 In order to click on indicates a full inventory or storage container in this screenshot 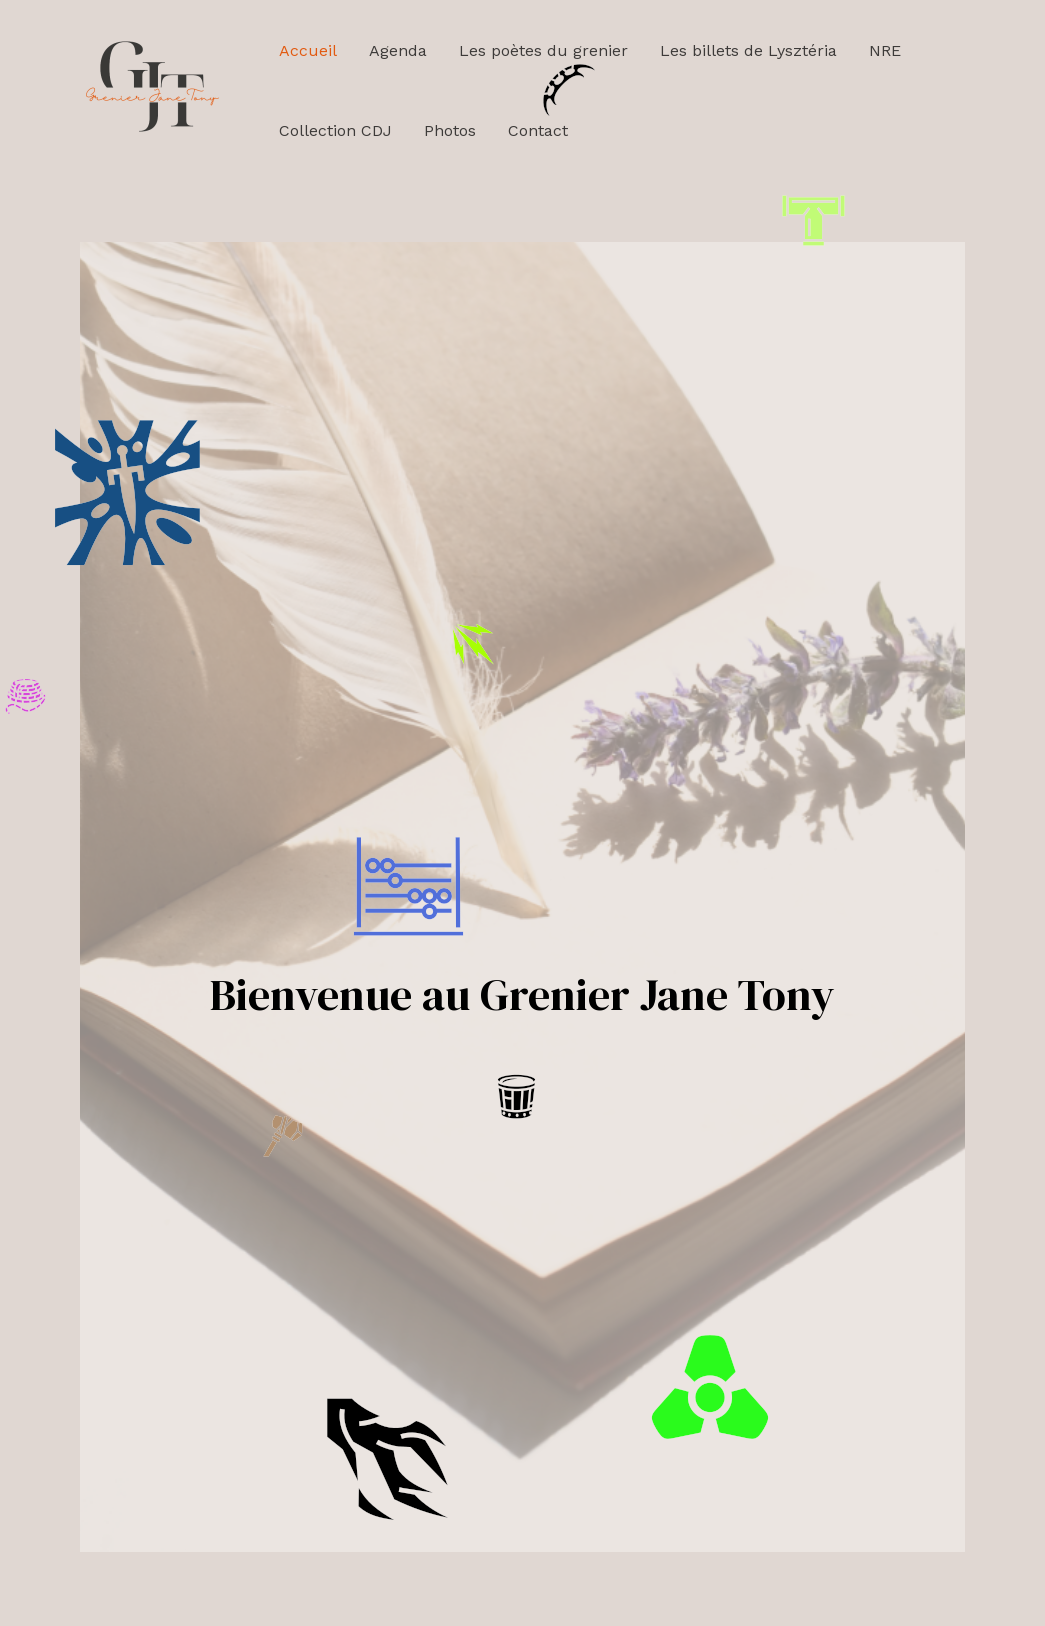, I will do `click(516, 1089)`.